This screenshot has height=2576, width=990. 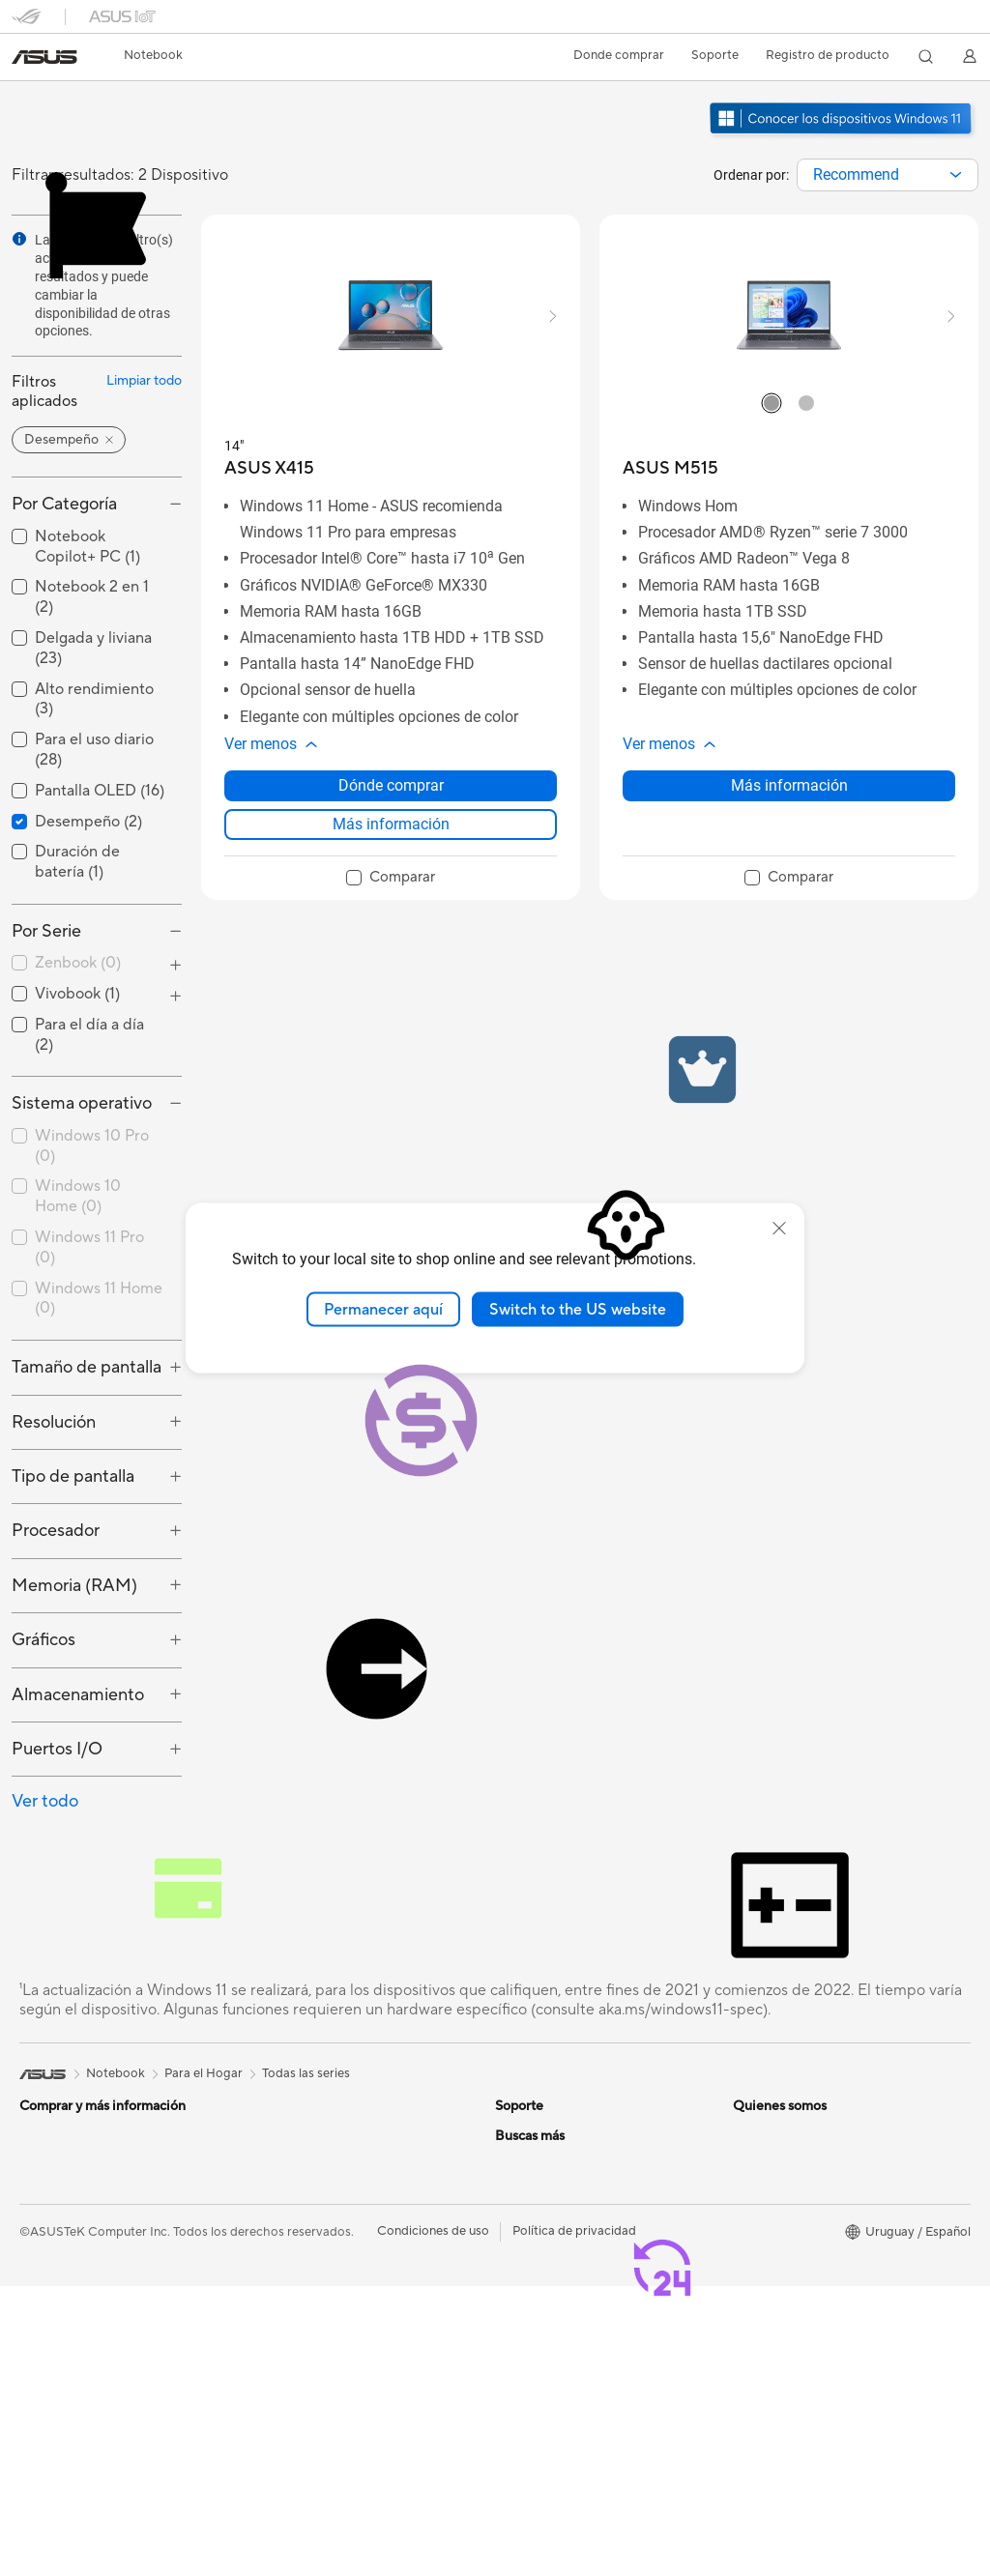 I want to click on currency exchange or conversion, so click(x=421, y=1420).